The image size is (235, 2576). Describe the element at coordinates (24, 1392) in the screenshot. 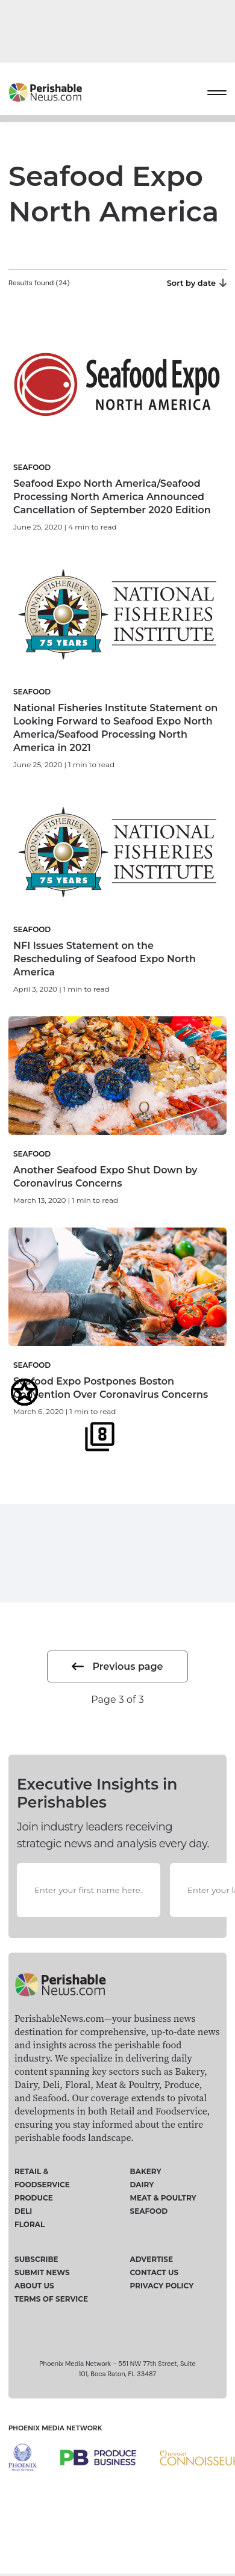

I see `view favorites or starred items` at that location.